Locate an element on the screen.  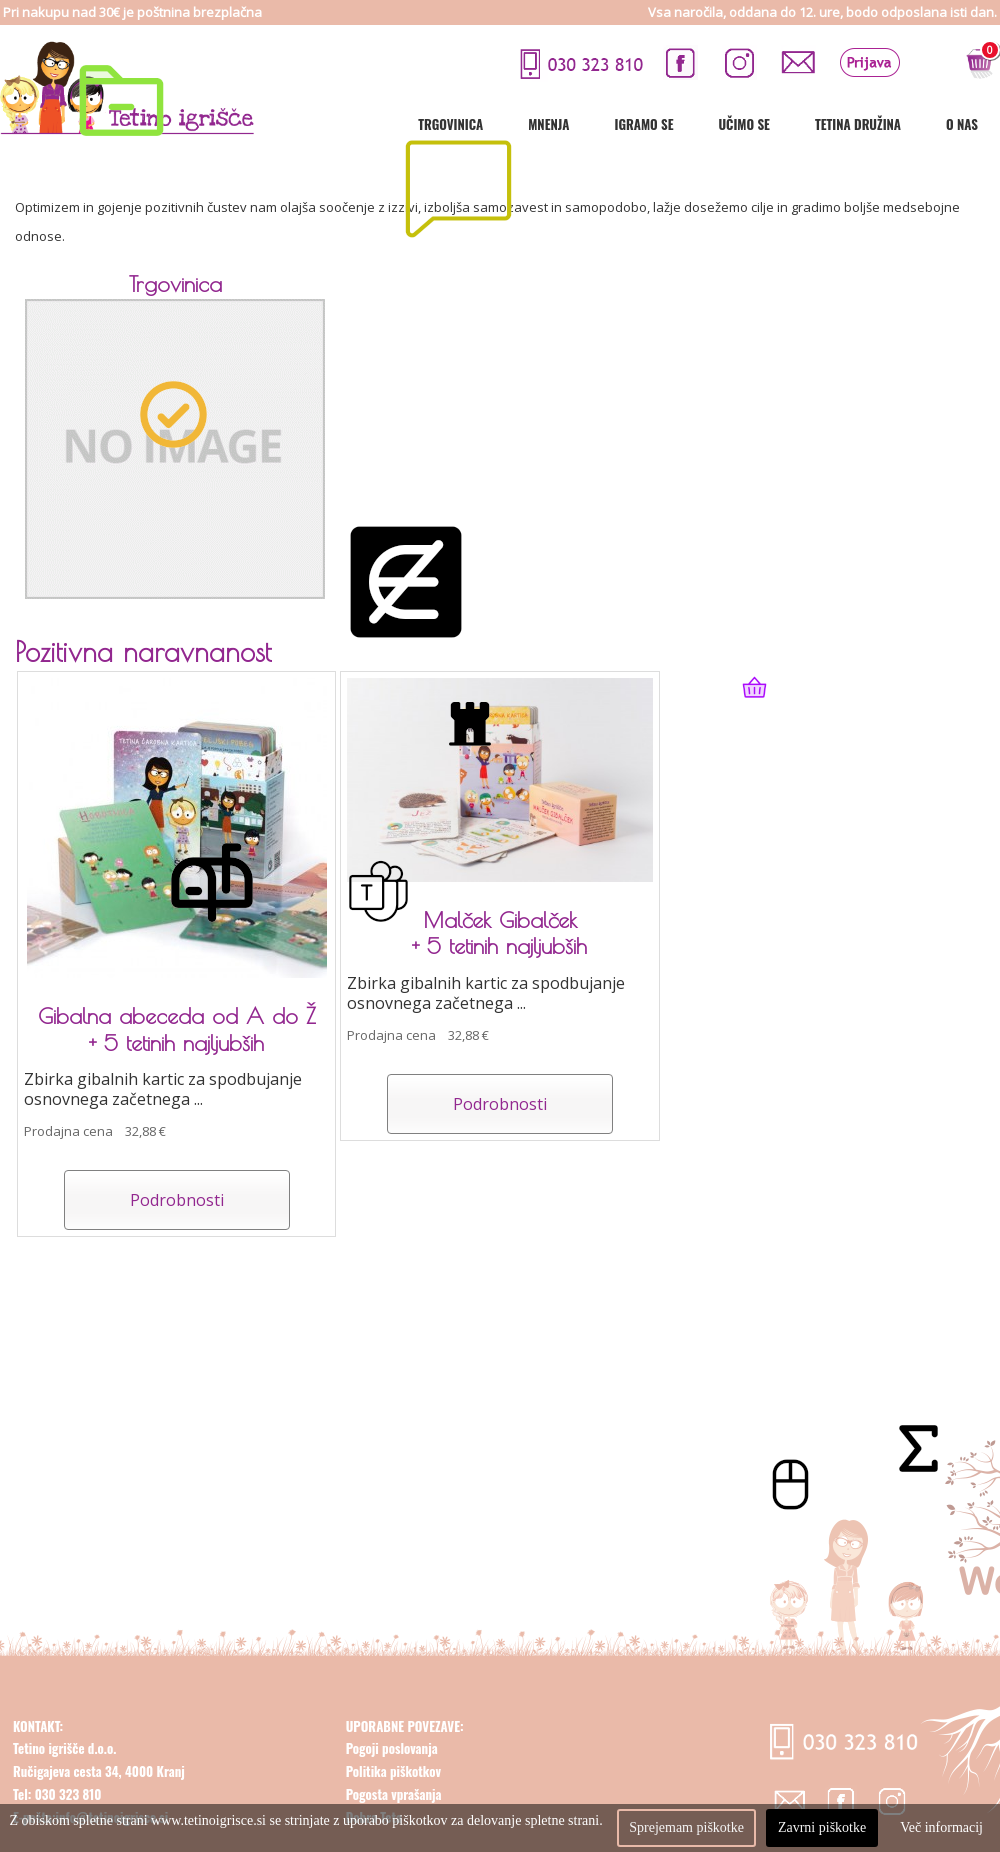
calculate sum or total is located at coordinates (918, 1448).